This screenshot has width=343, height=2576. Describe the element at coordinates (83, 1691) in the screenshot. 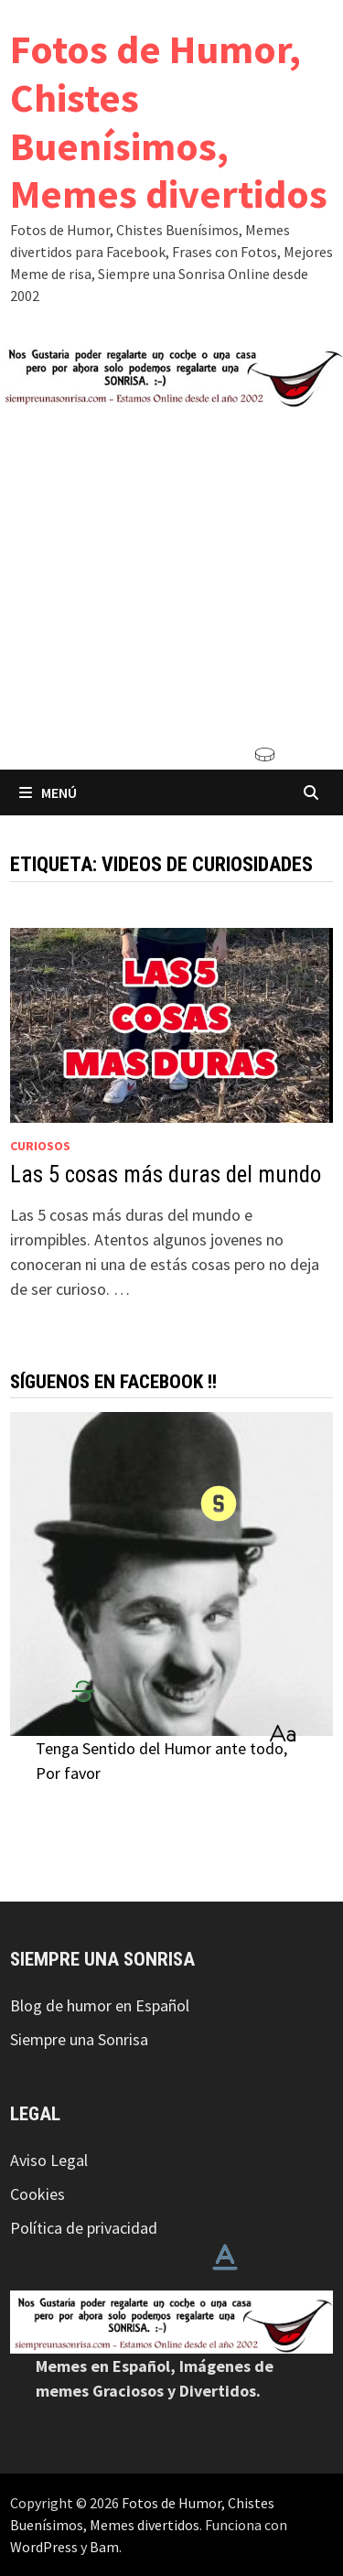

I see `apply strikethrough formatting to selected text` at that location.